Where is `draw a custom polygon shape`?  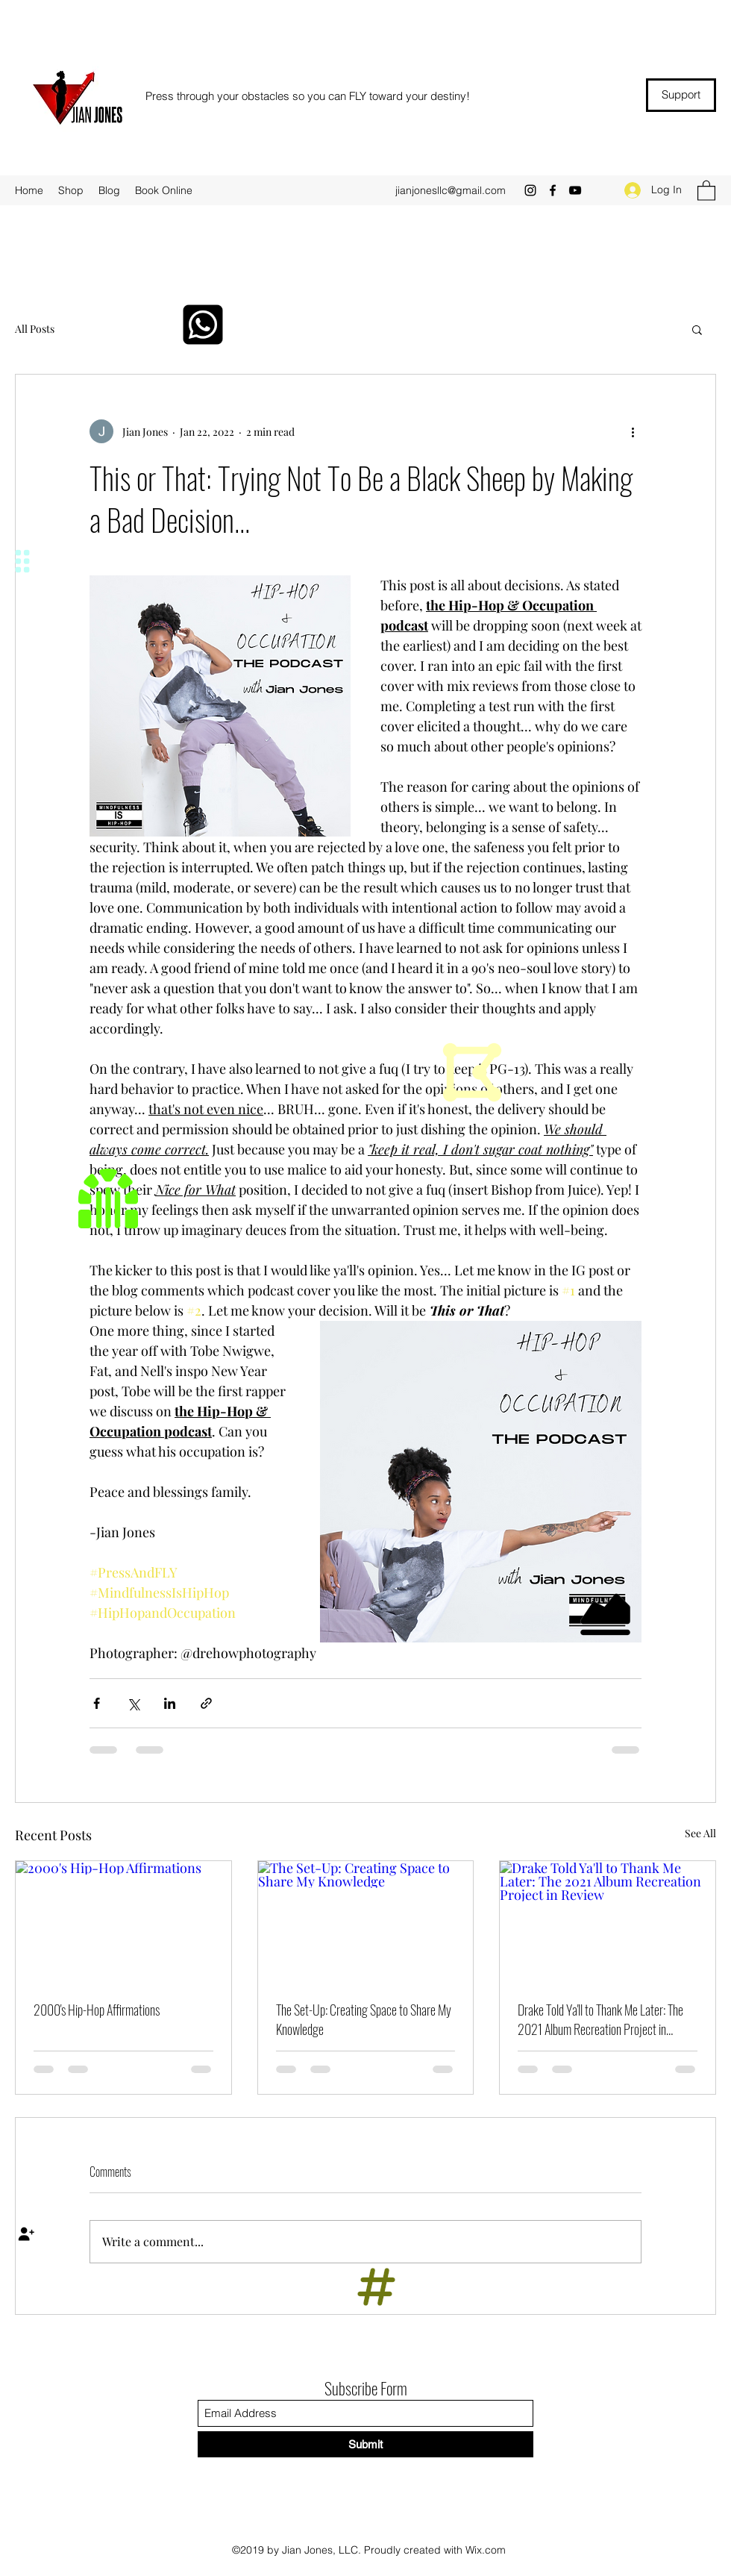
draw a custom polygon shape is located at coordinates (472, 1072).